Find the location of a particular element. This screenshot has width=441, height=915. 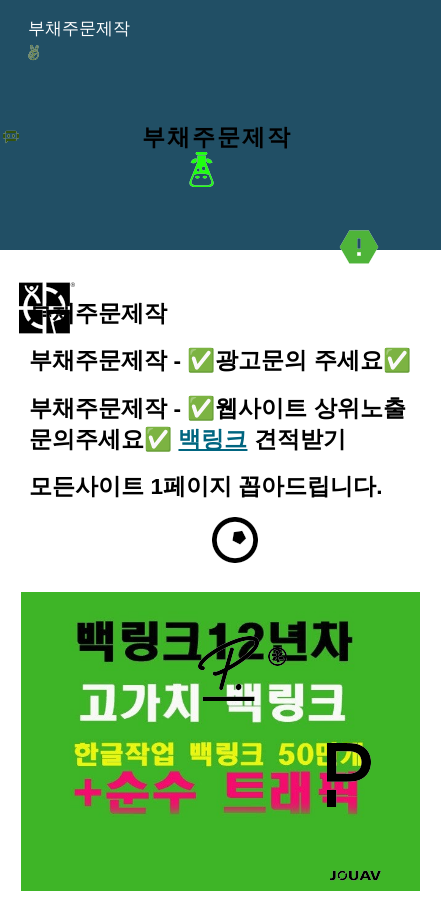

open kuula 360° photo platform is located at coordinates (235, 540).